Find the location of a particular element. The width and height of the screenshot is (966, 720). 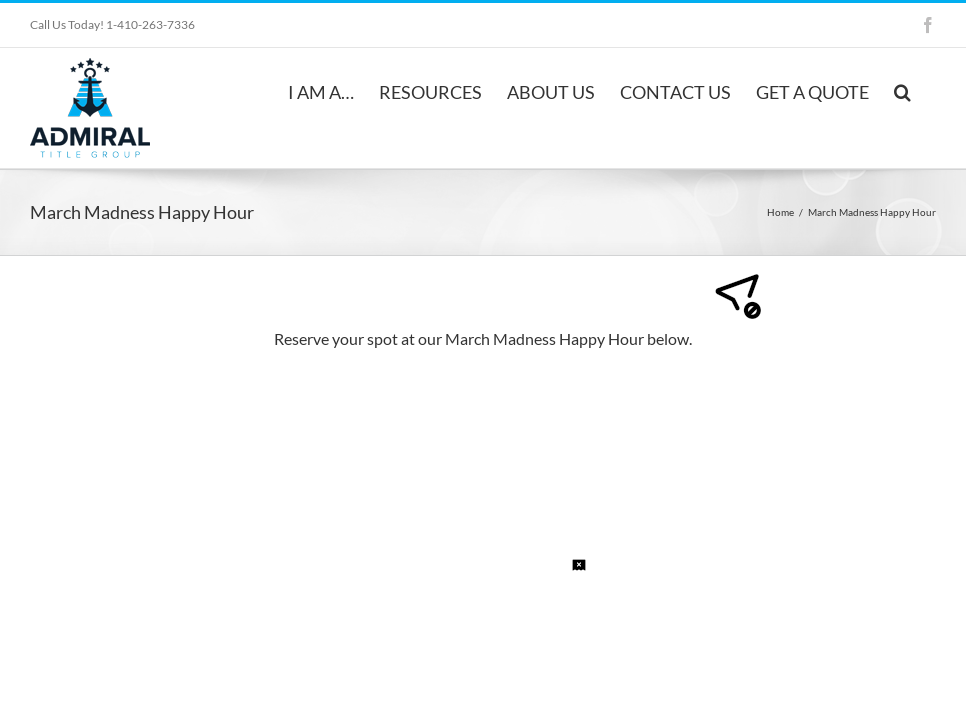

disable location sharing is located at coordinates (737, 295).